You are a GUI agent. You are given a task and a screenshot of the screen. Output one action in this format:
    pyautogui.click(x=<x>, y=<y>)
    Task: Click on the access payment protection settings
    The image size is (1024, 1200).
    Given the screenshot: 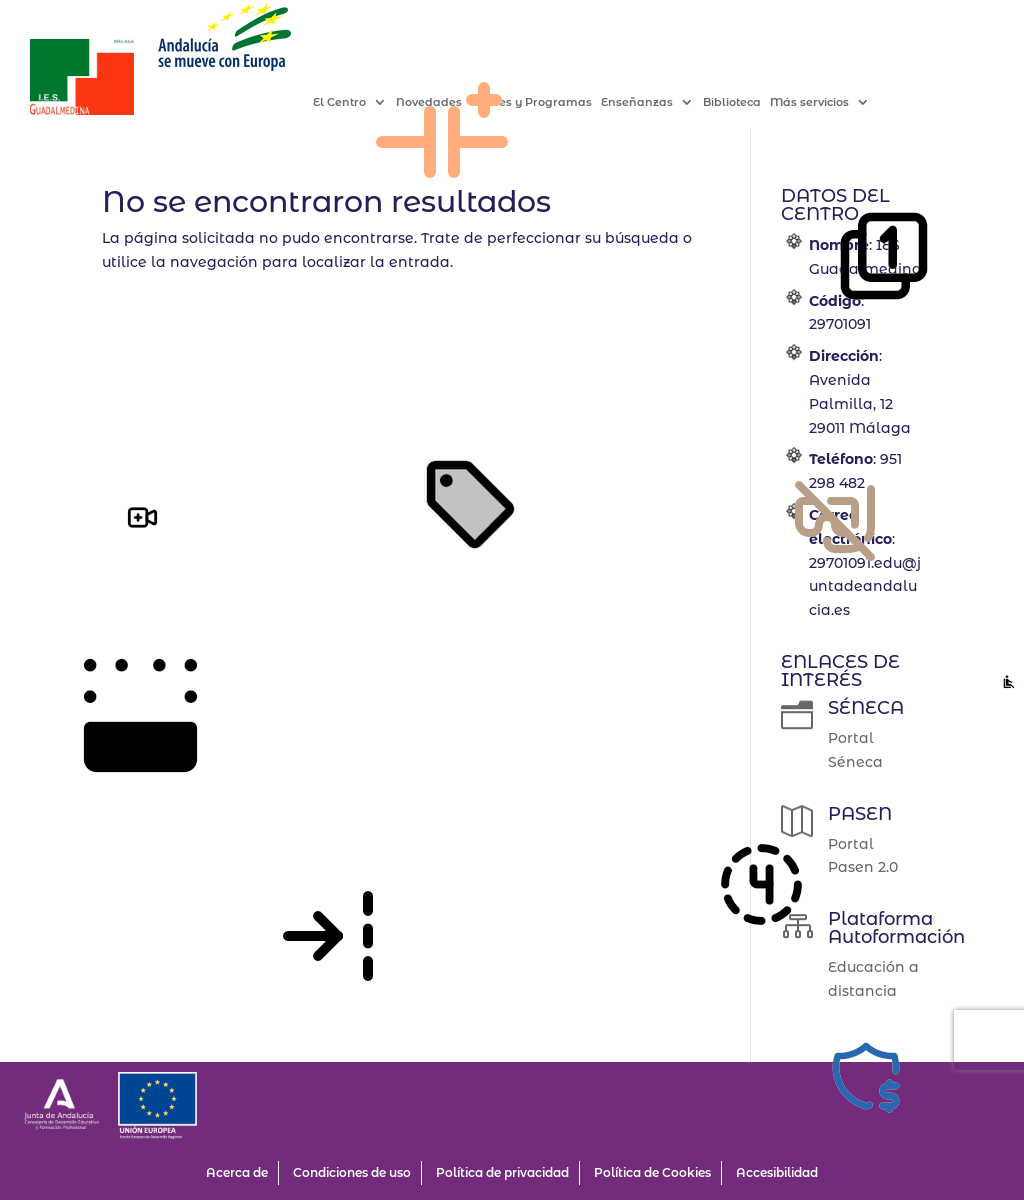 What is the action you would take?
    pyautogui.click(x=866, y=1076)
    